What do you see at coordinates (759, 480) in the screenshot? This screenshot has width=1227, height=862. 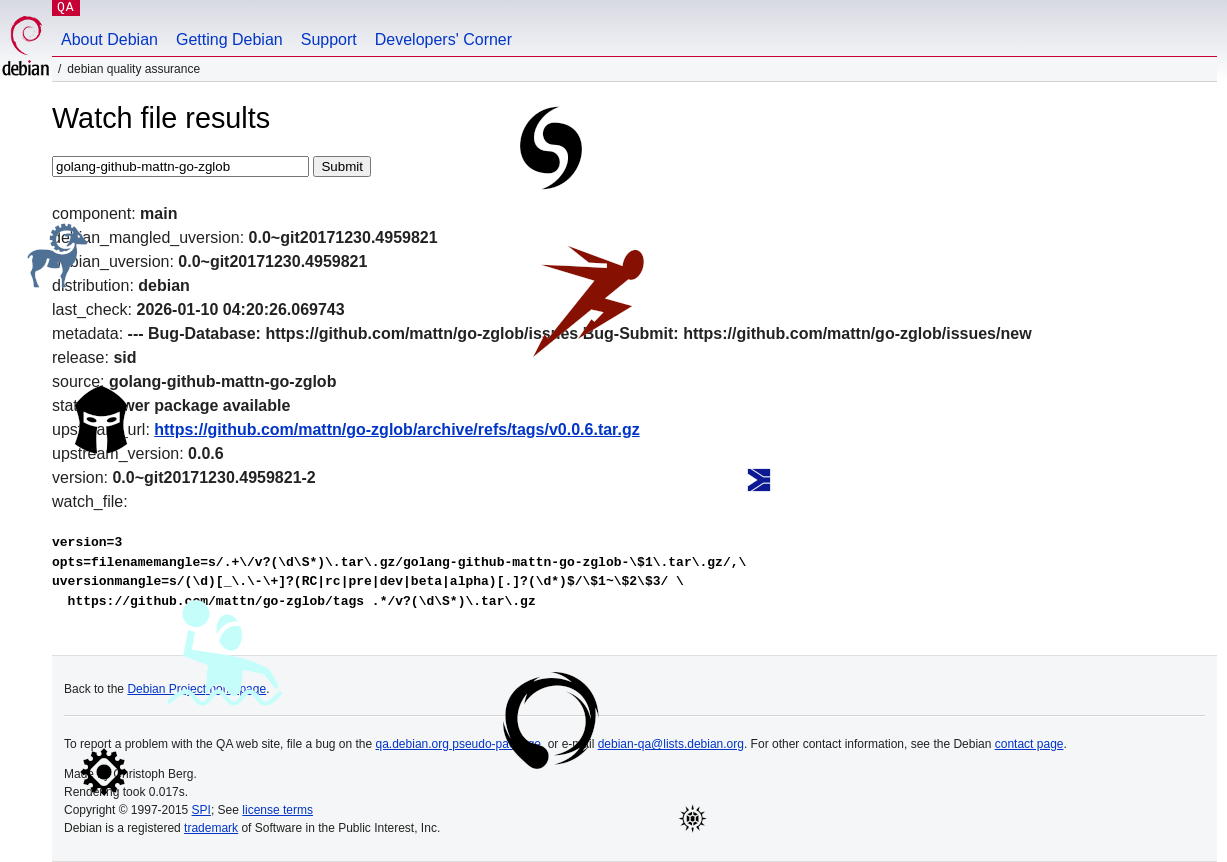 I see `select south africa as country or region` at bounding box center [759, 480].